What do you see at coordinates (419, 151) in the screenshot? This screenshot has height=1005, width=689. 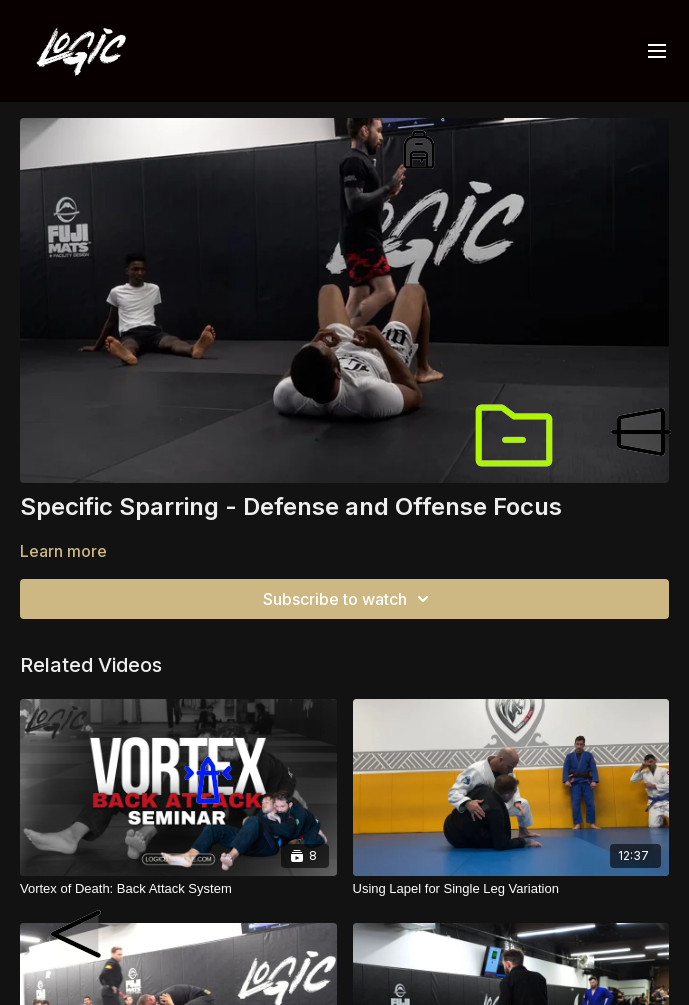 I see `access your saved items or inventory` at bounding box center [419, 151].